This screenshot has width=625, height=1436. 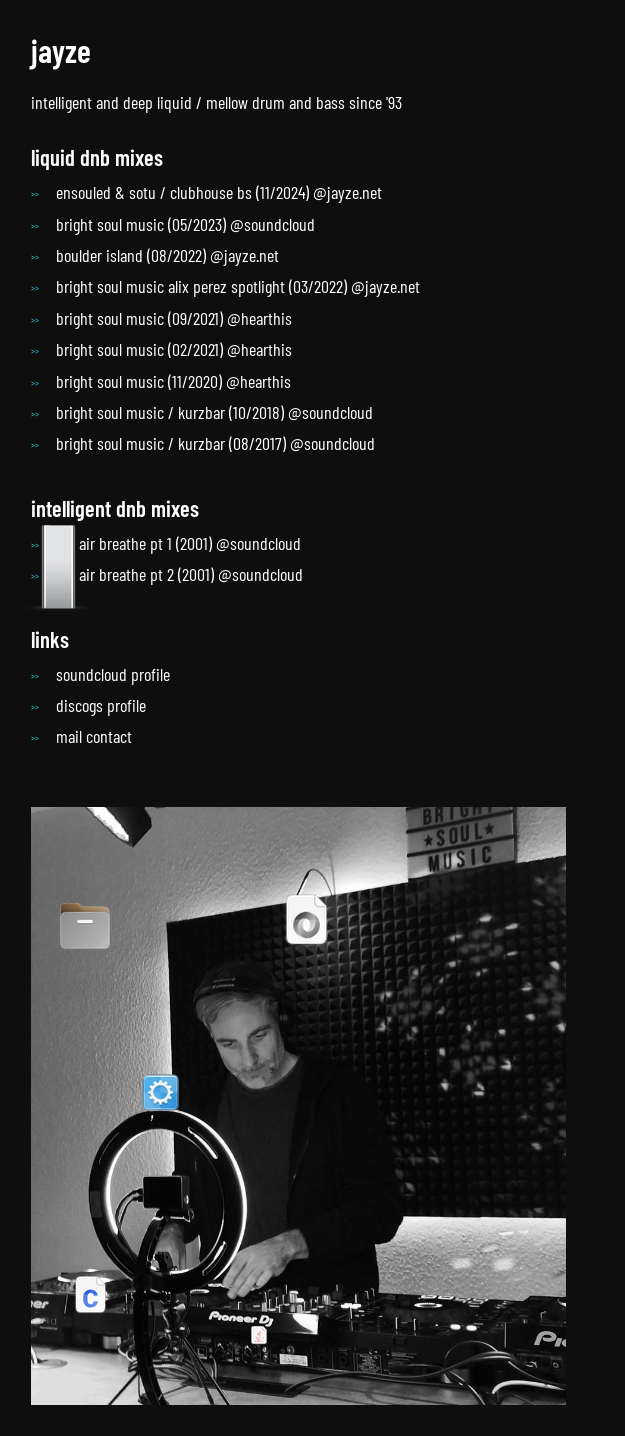 I want to click on json file type indicator, so click(x=306, y=919).